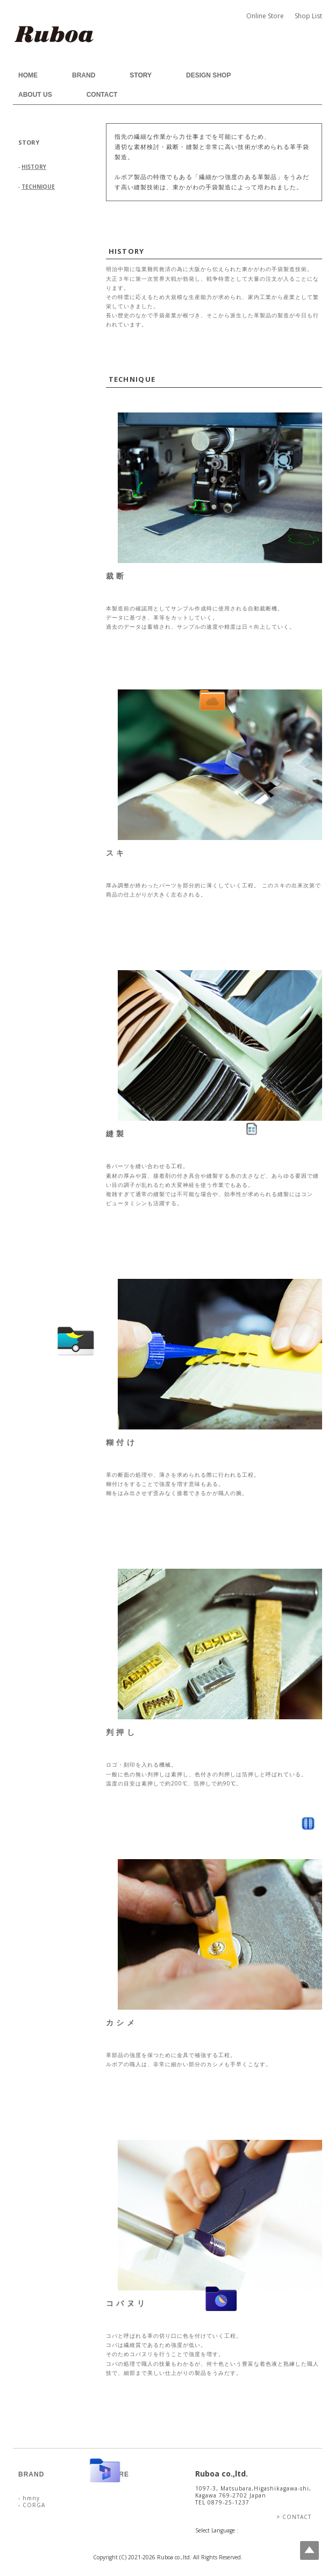  What do you see at coordinates (221, 2300) in the screenshot?
I see `open wondershare pixcut project folder` at bounding box center [221, 2300].